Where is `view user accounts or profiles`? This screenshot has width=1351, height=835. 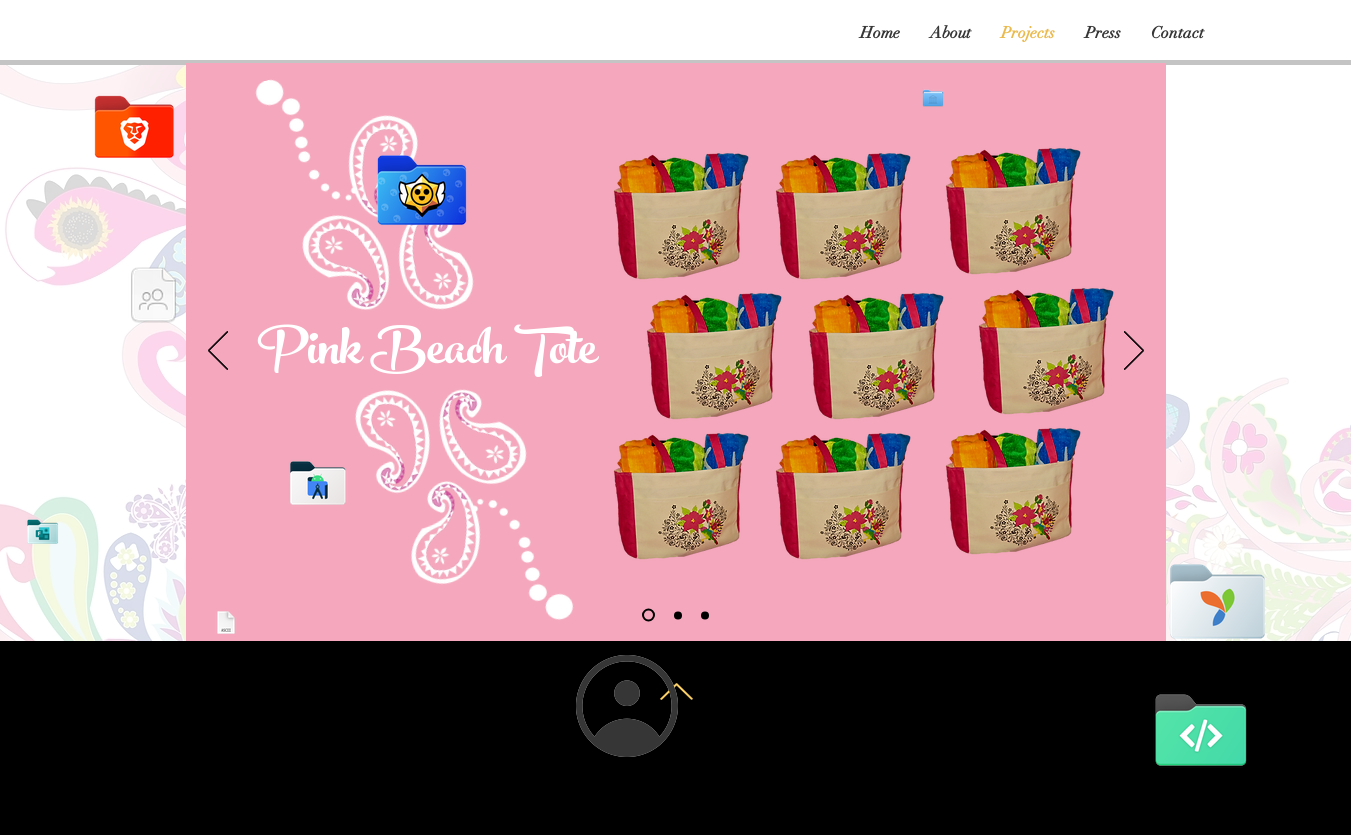
view user accounts or profiles is located at coordinates (627, 706).